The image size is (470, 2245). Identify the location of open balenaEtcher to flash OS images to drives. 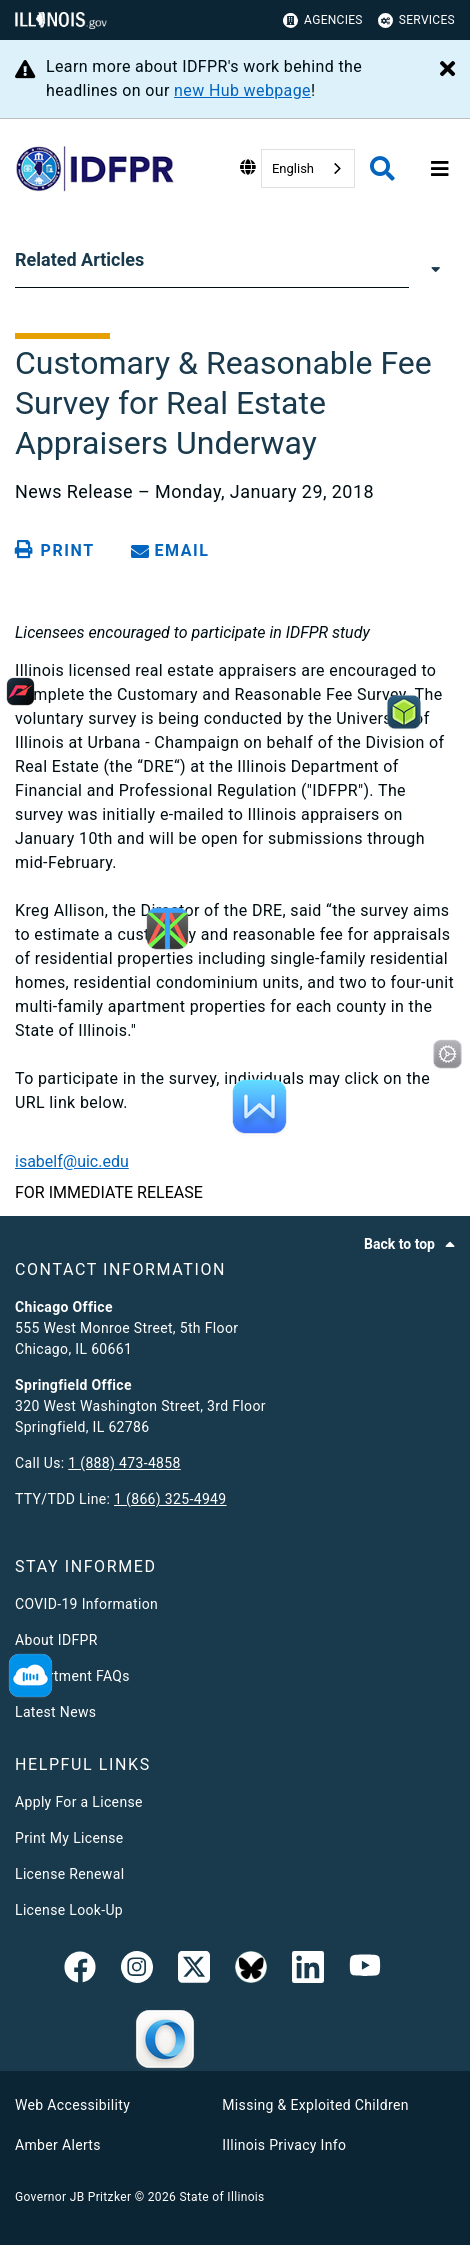
(404, 712).